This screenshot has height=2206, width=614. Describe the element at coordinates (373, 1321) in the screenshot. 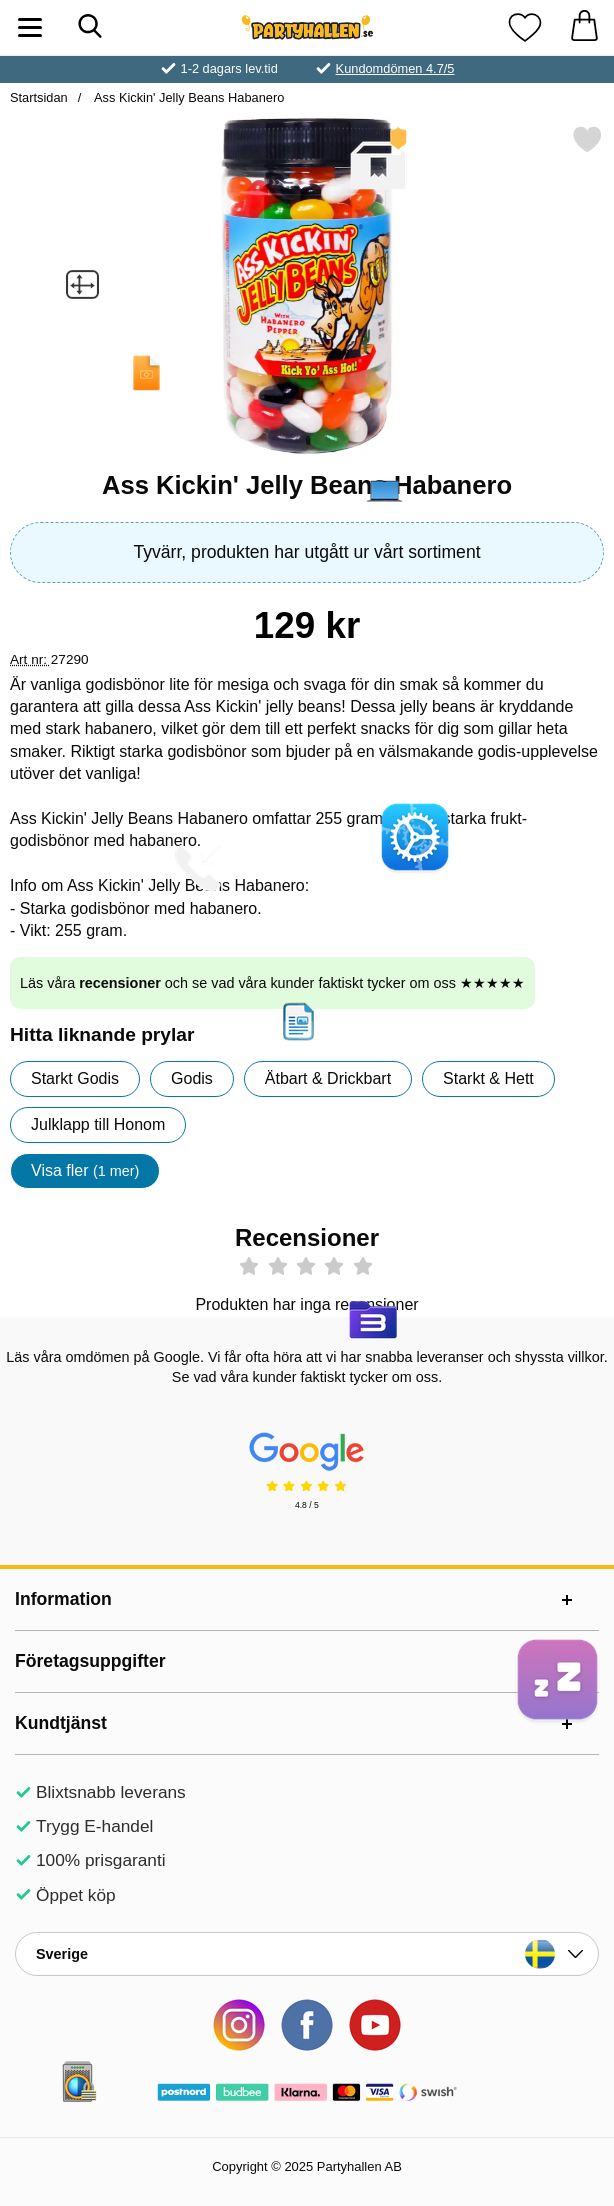

I see `rpcs3 emulator folder` at that location.